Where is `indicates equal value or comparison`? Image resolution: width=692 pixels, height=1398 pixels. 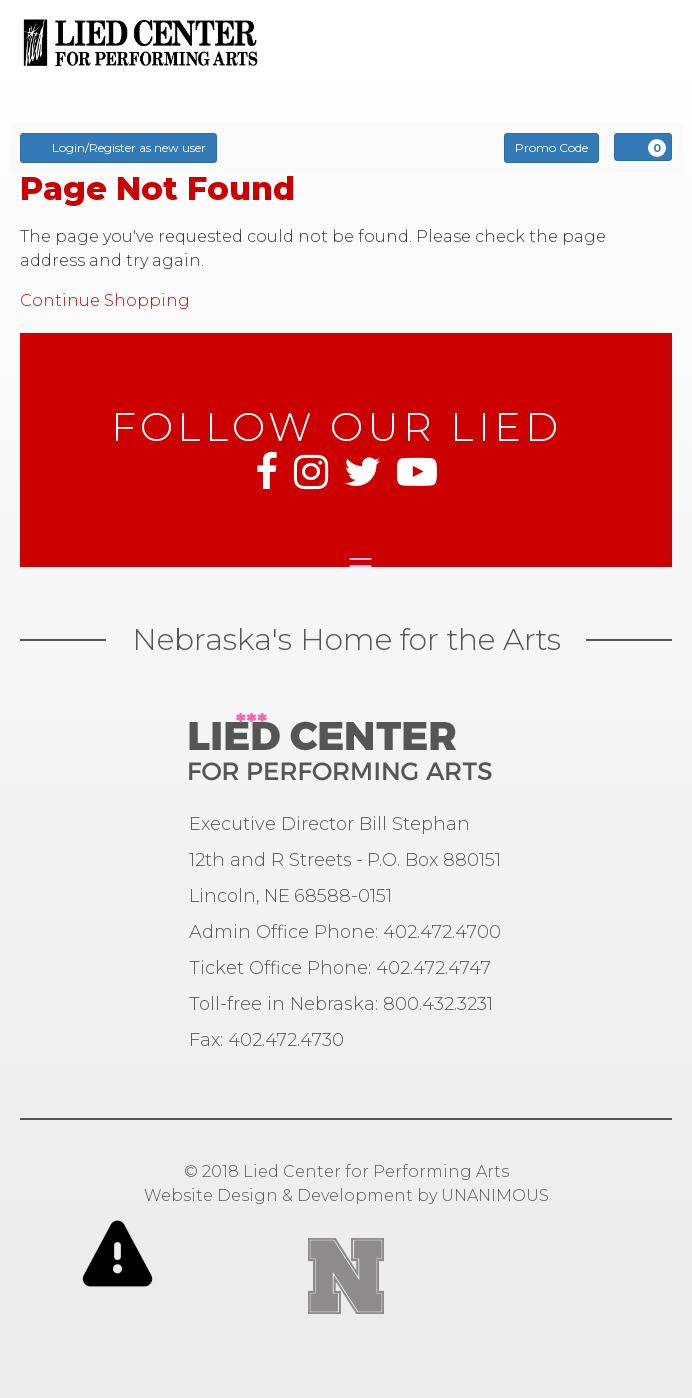 indicates equal value or comparison is located at coordinates (360, 562).